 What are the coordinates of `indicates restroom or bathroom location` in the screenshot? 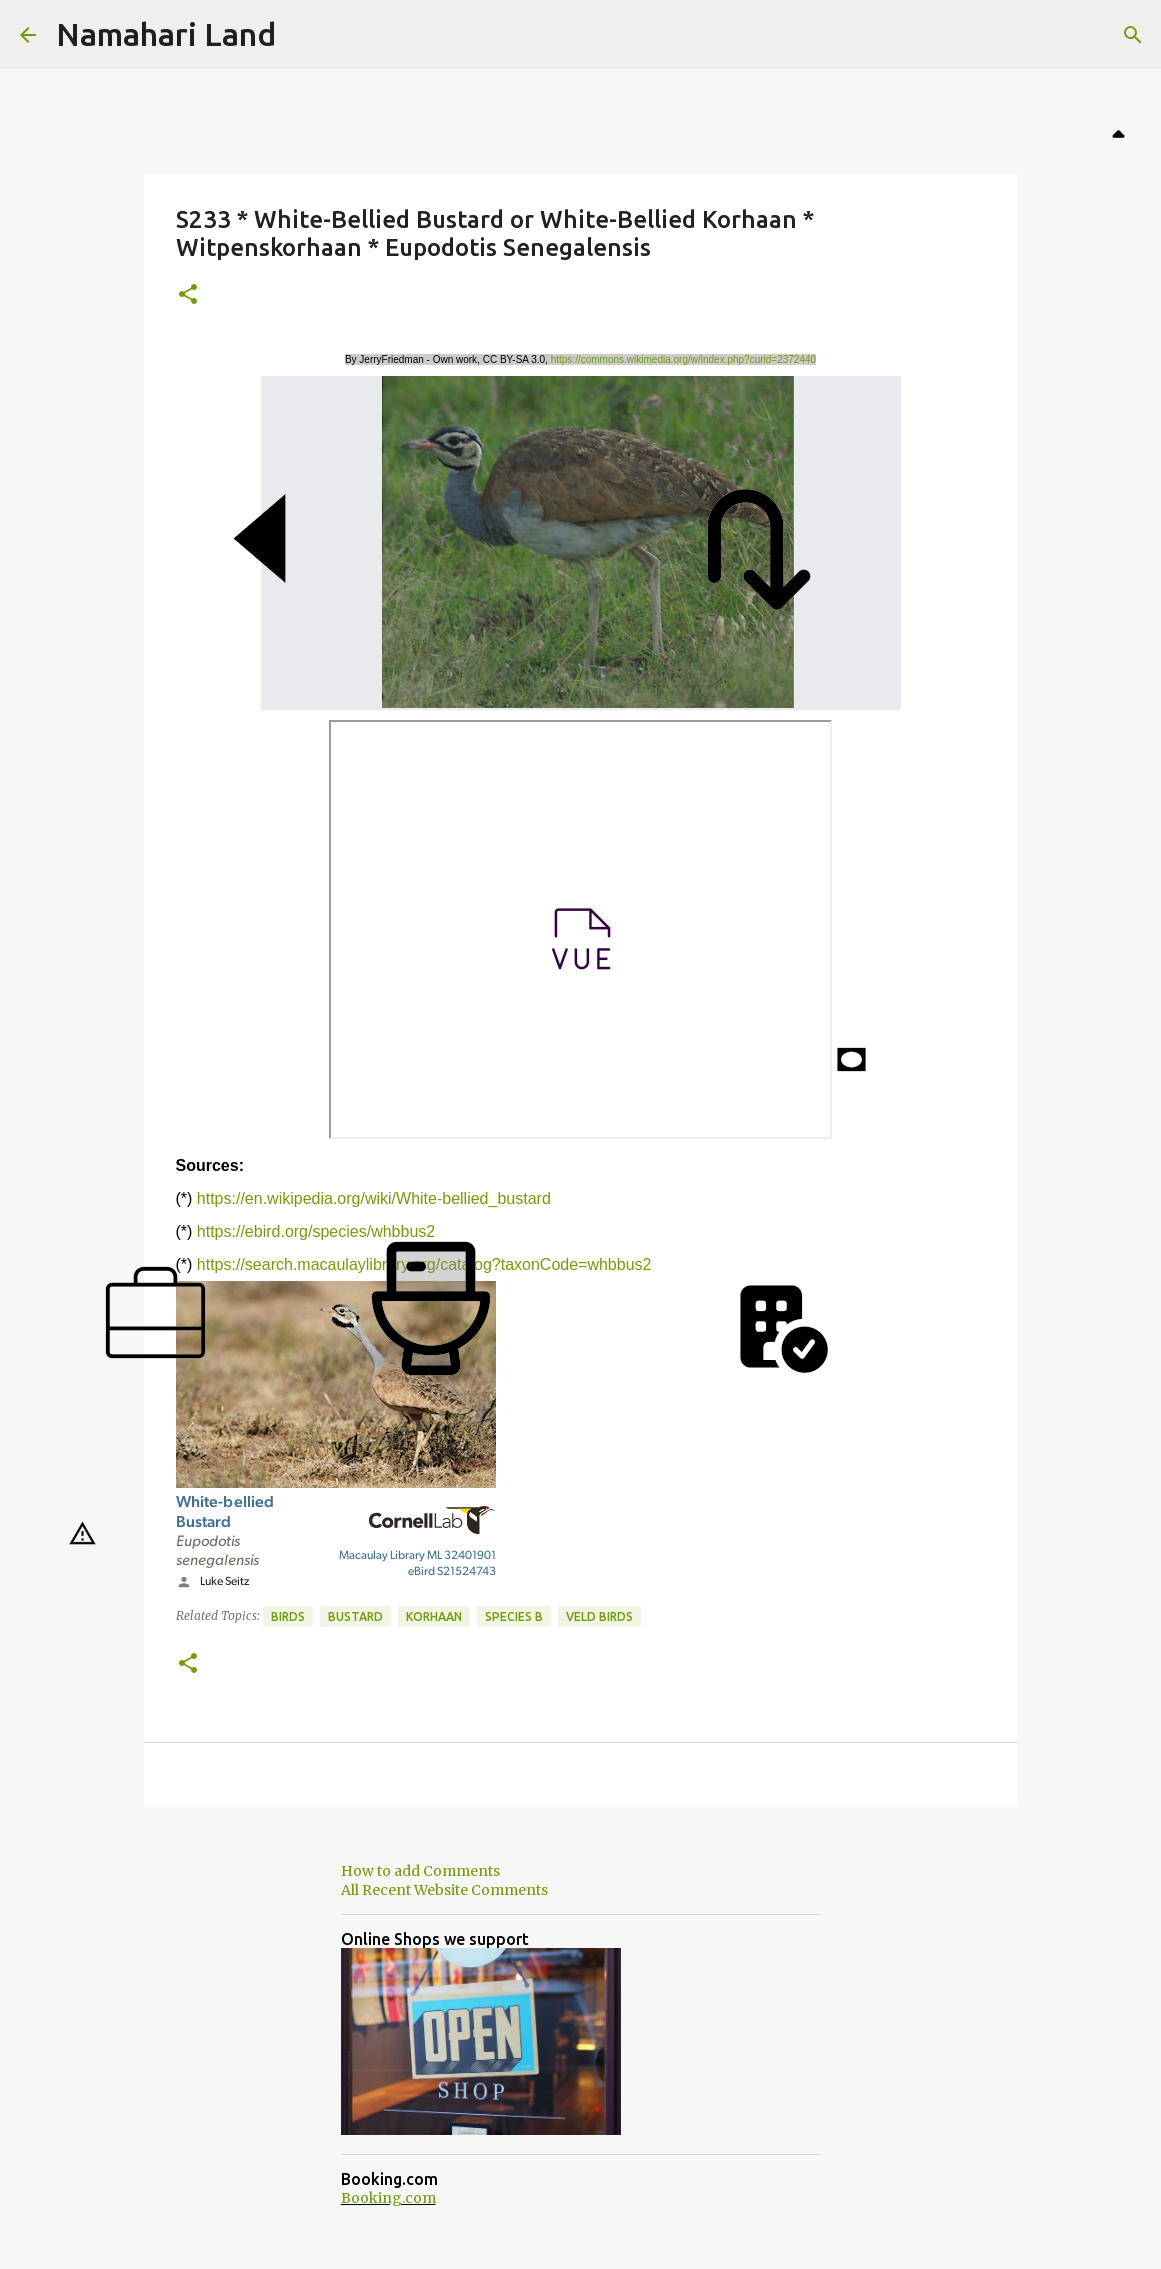 It's located at (431, 1306).